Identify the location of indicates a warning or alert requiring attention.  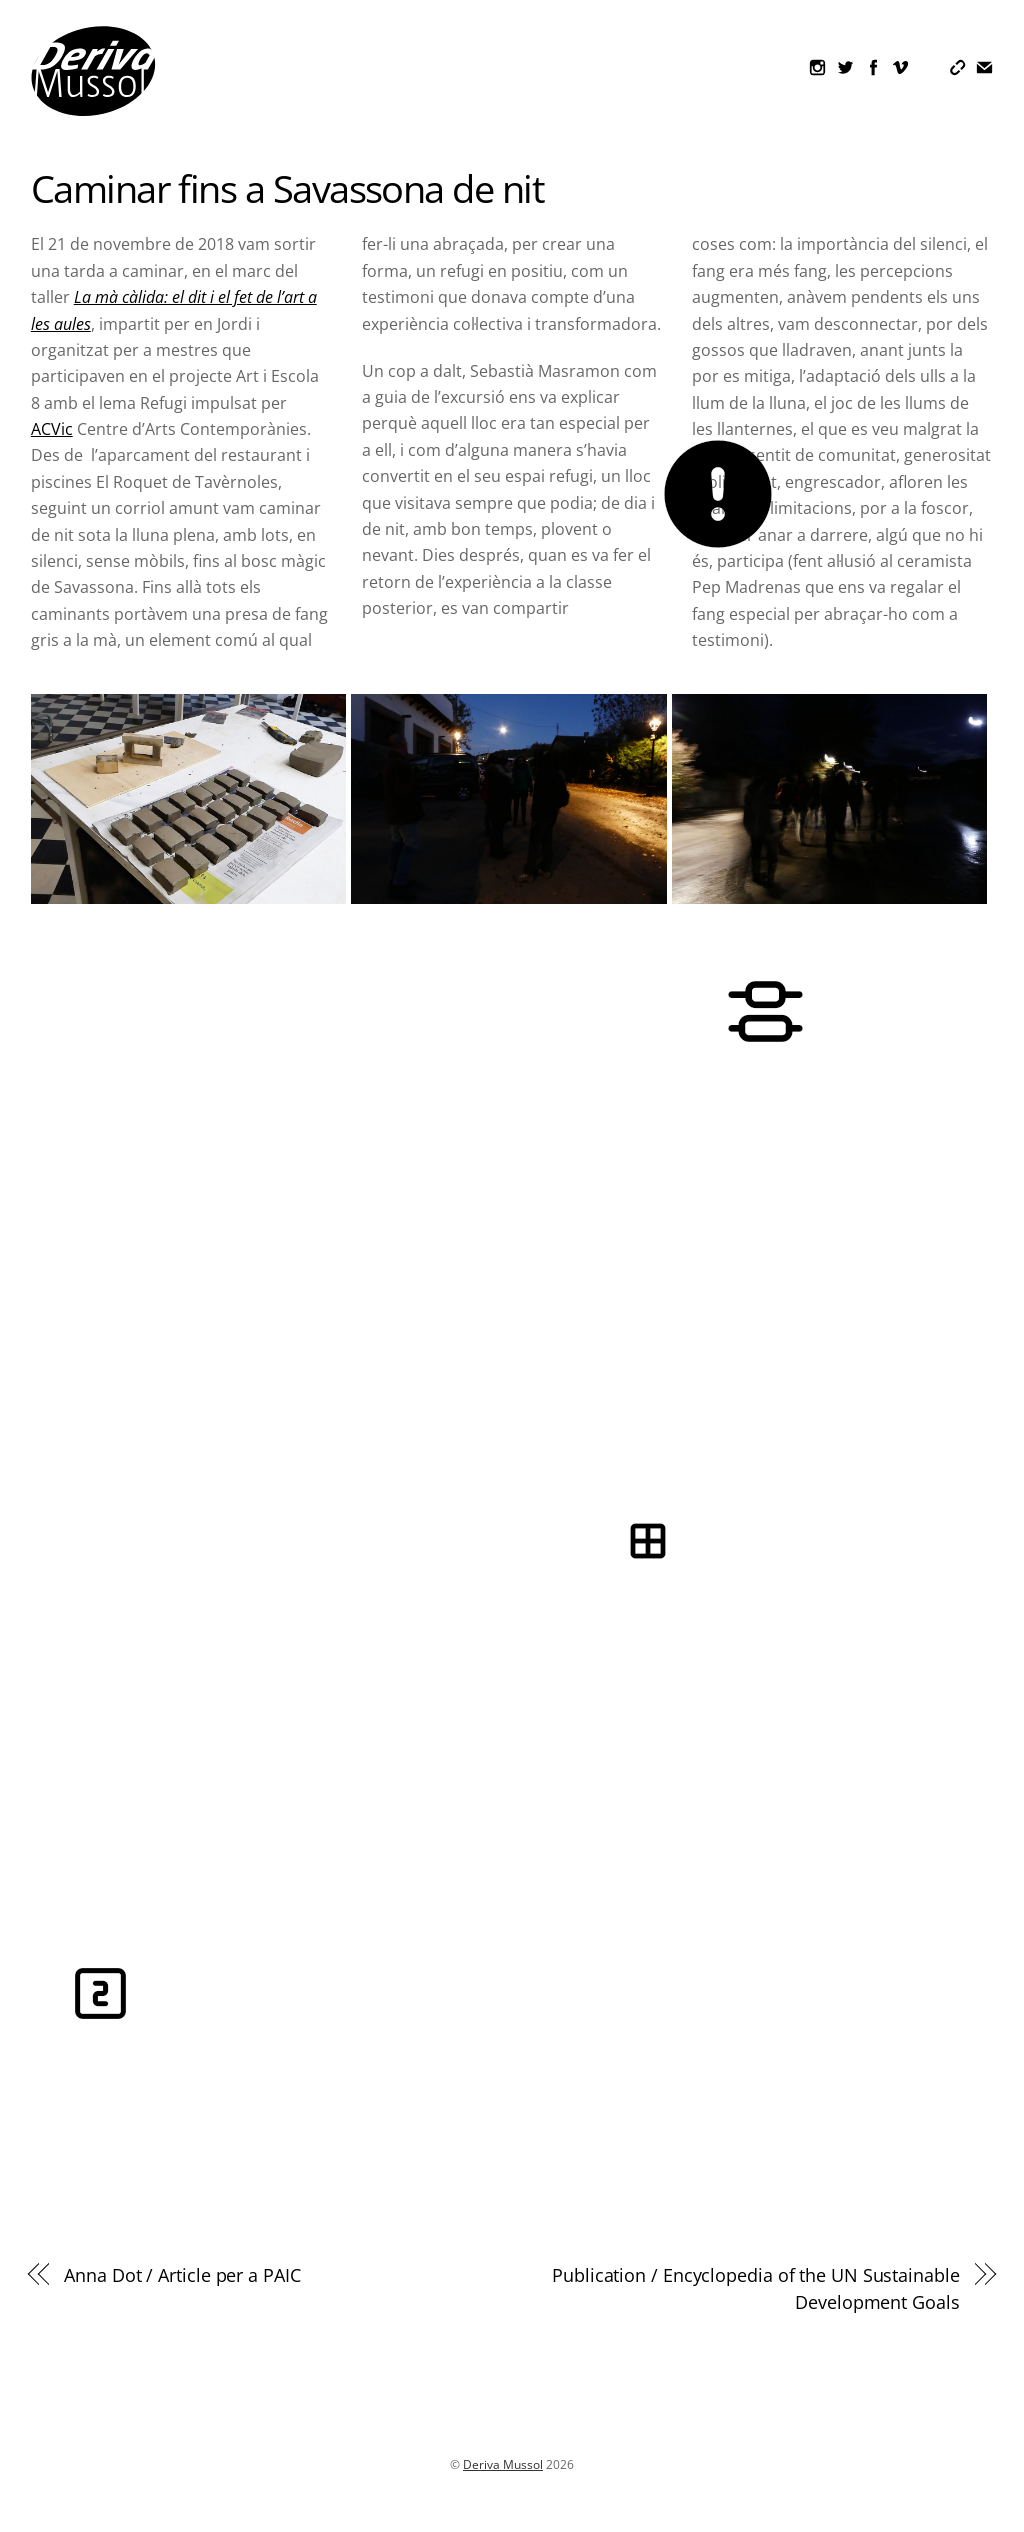
(718, 494).